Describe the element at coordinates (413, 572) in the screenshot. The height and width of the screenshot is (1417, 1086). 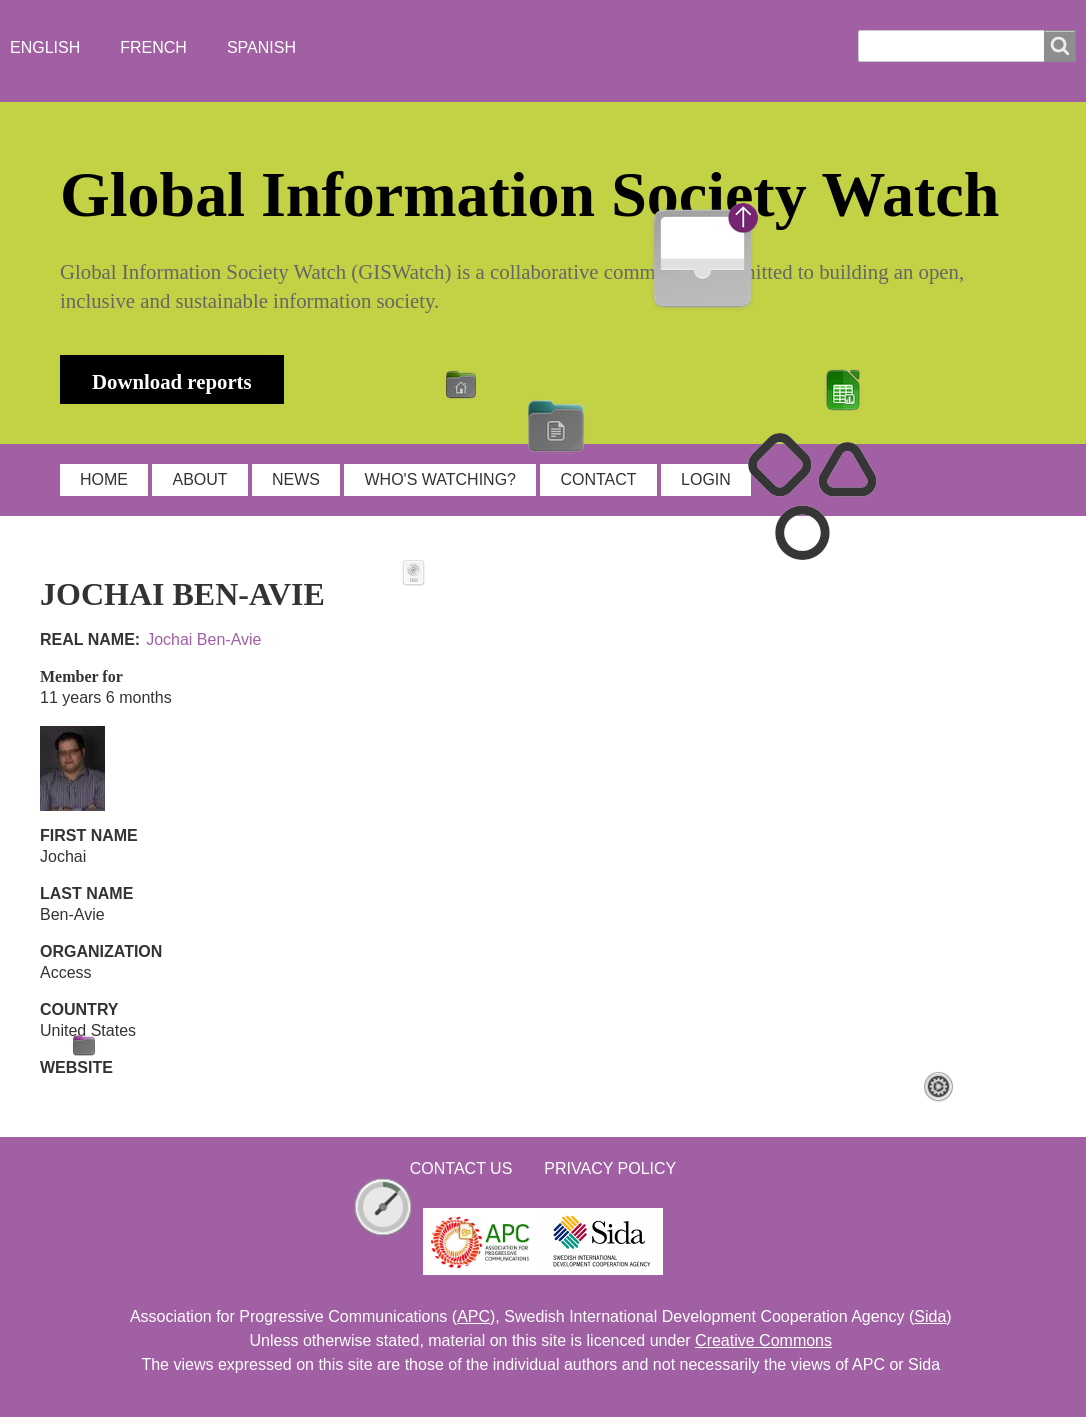
I see `a CD/DVD disc image file (.iso format)` at that location.